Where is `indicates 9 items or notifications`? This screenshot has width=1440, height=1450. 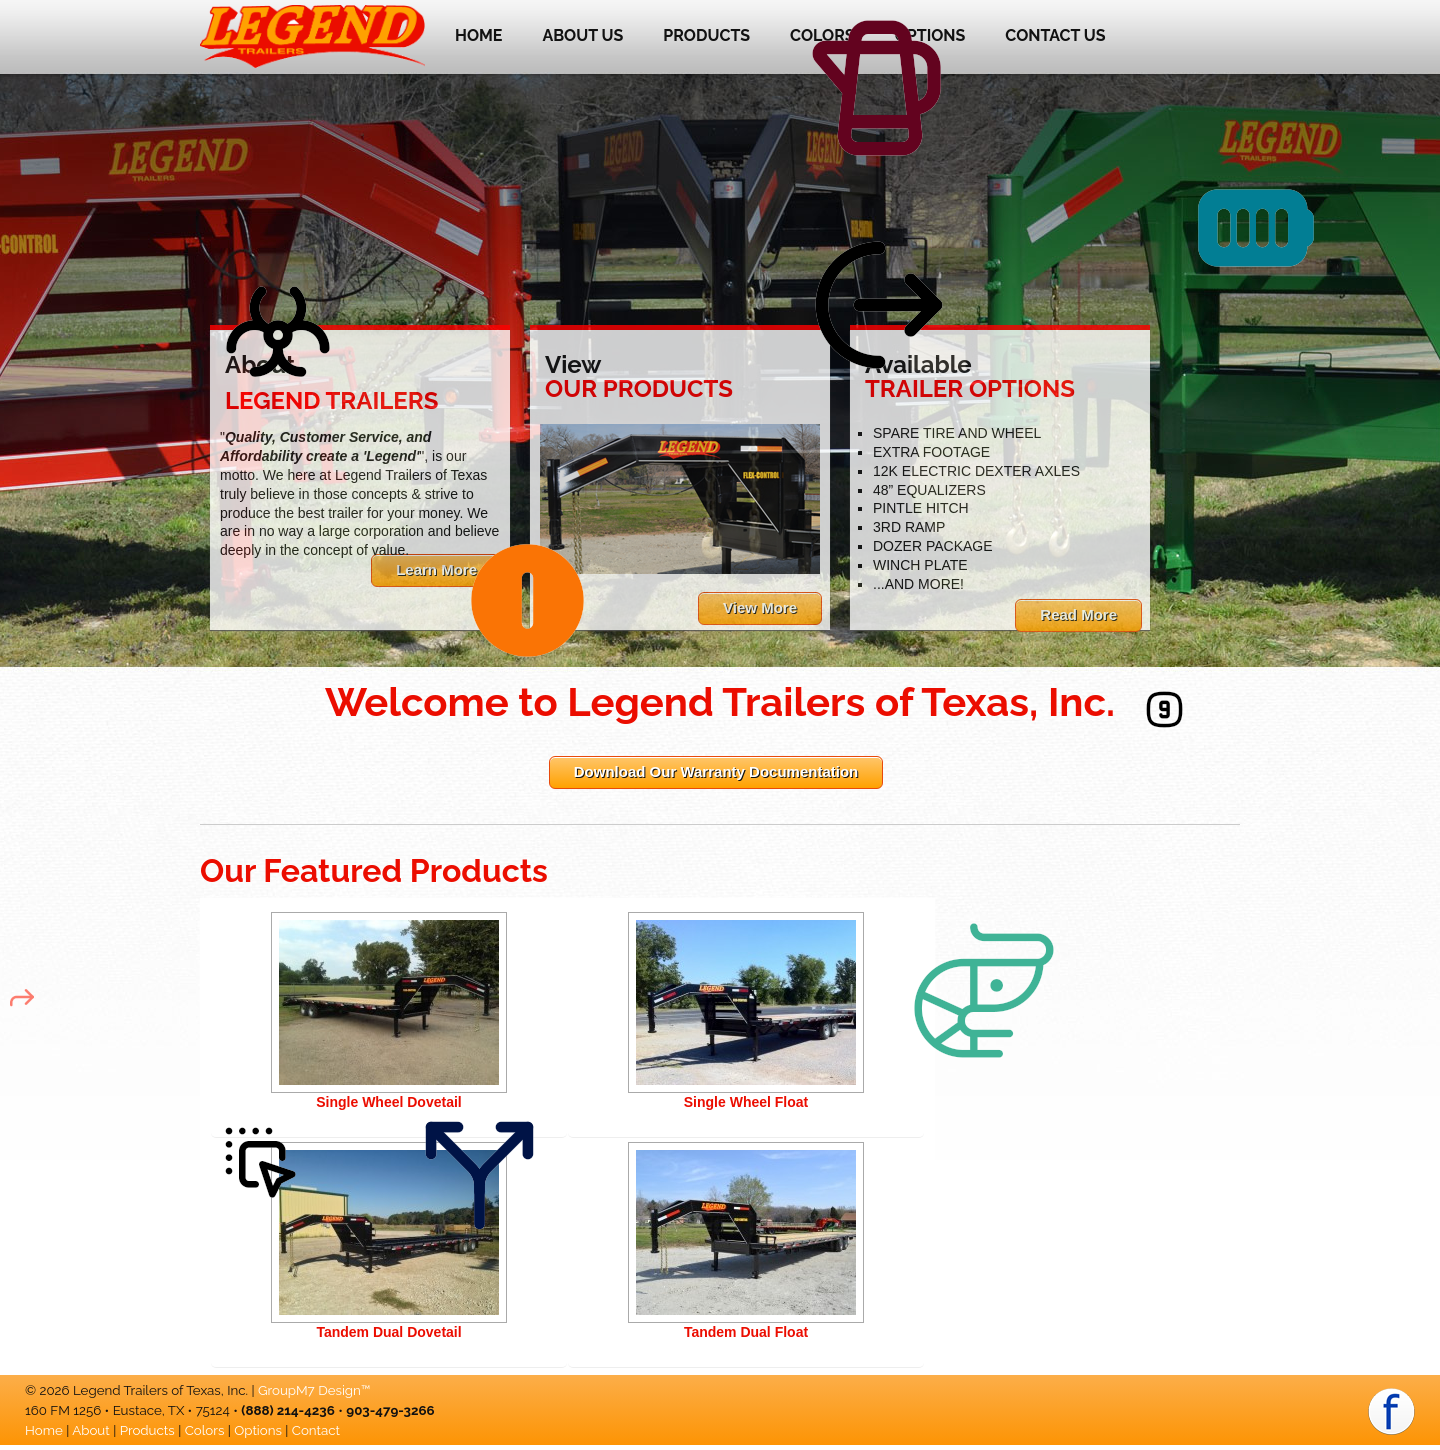 indicates 9 items or notifications is located at coordinates (1164, 709).